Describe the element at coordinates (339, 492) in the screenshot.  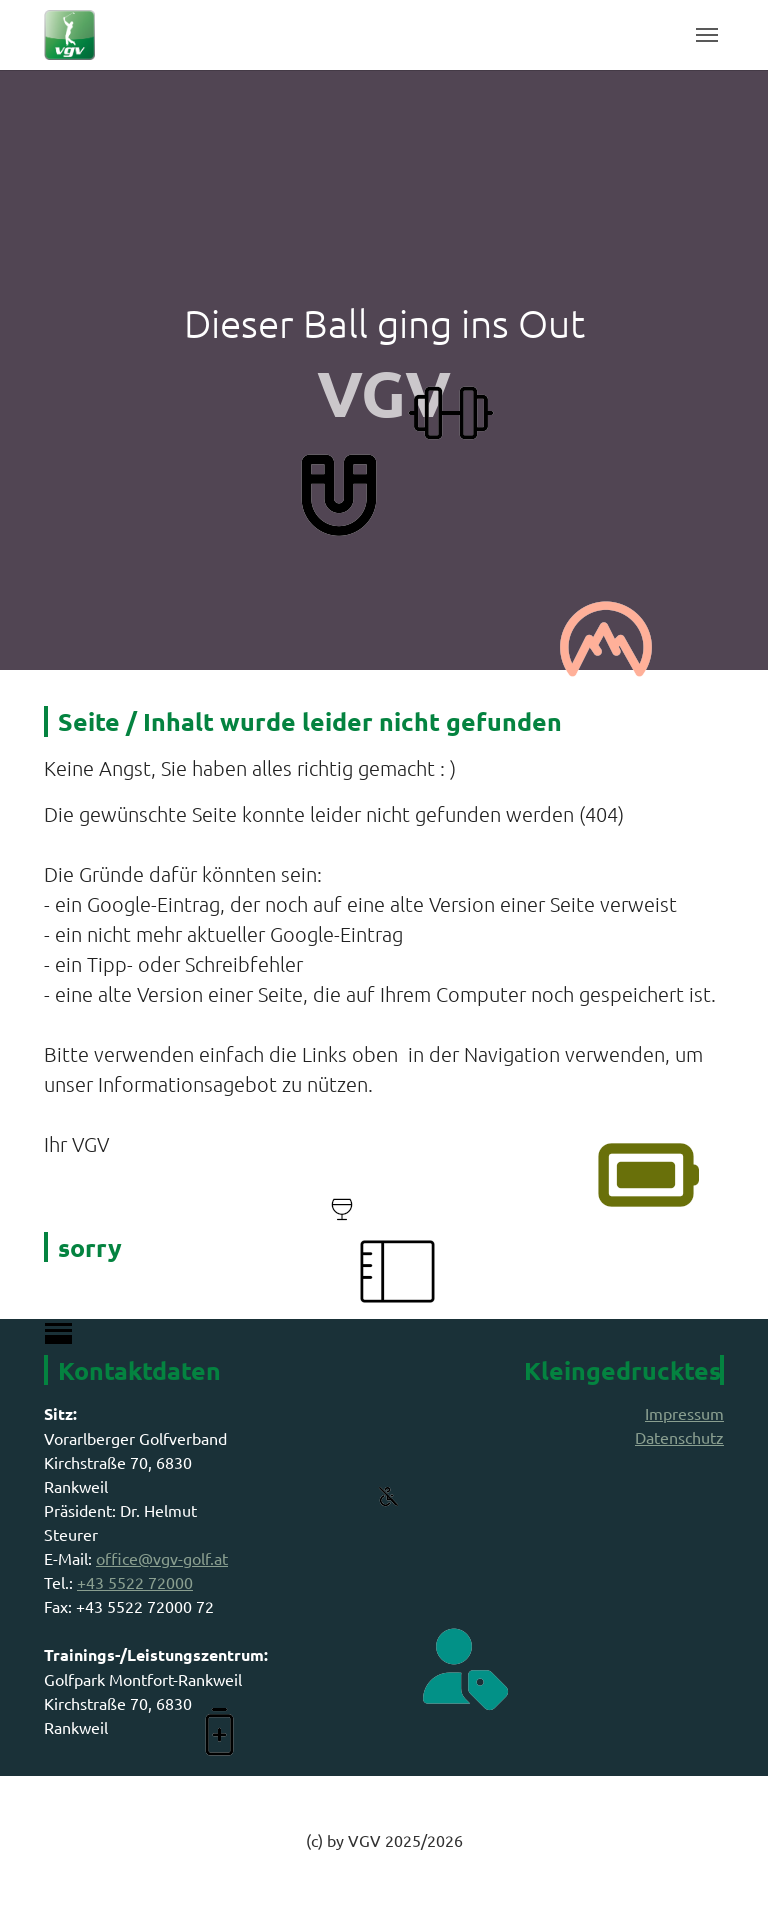
I see `activate magnetic selection or snapping tool` at that location.